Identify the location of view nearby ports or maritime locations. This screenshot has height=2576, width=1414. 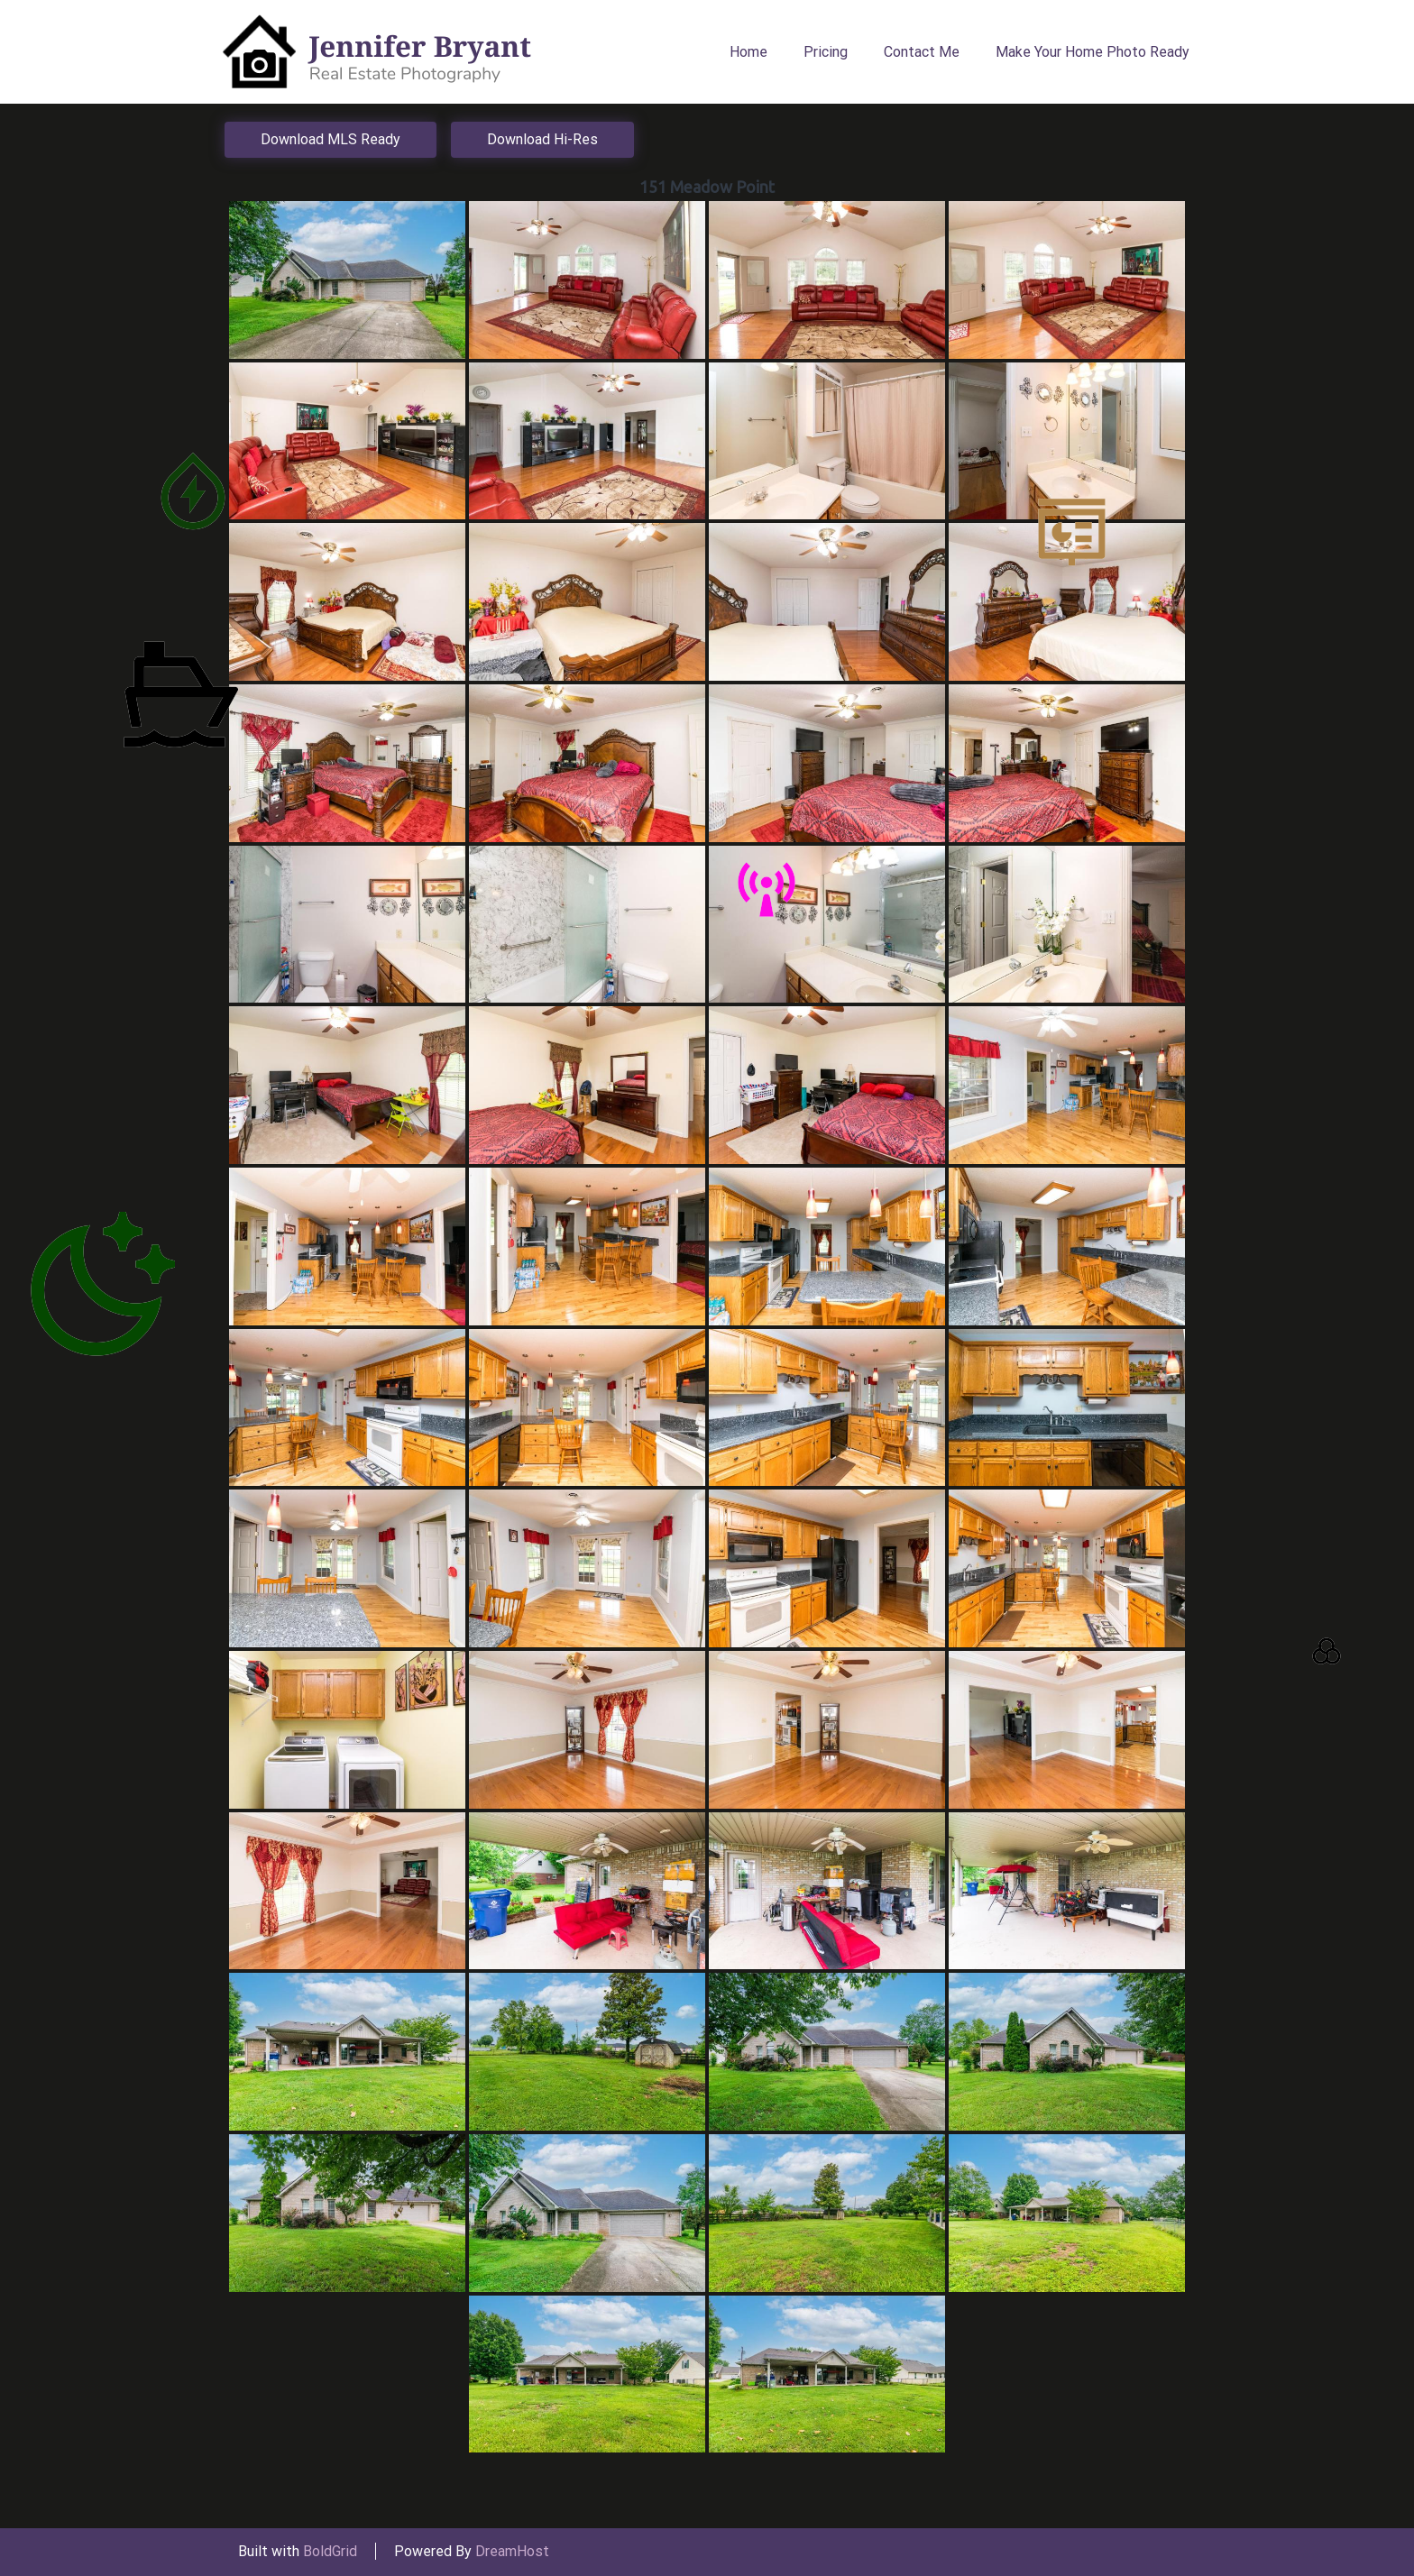
(179, 697).